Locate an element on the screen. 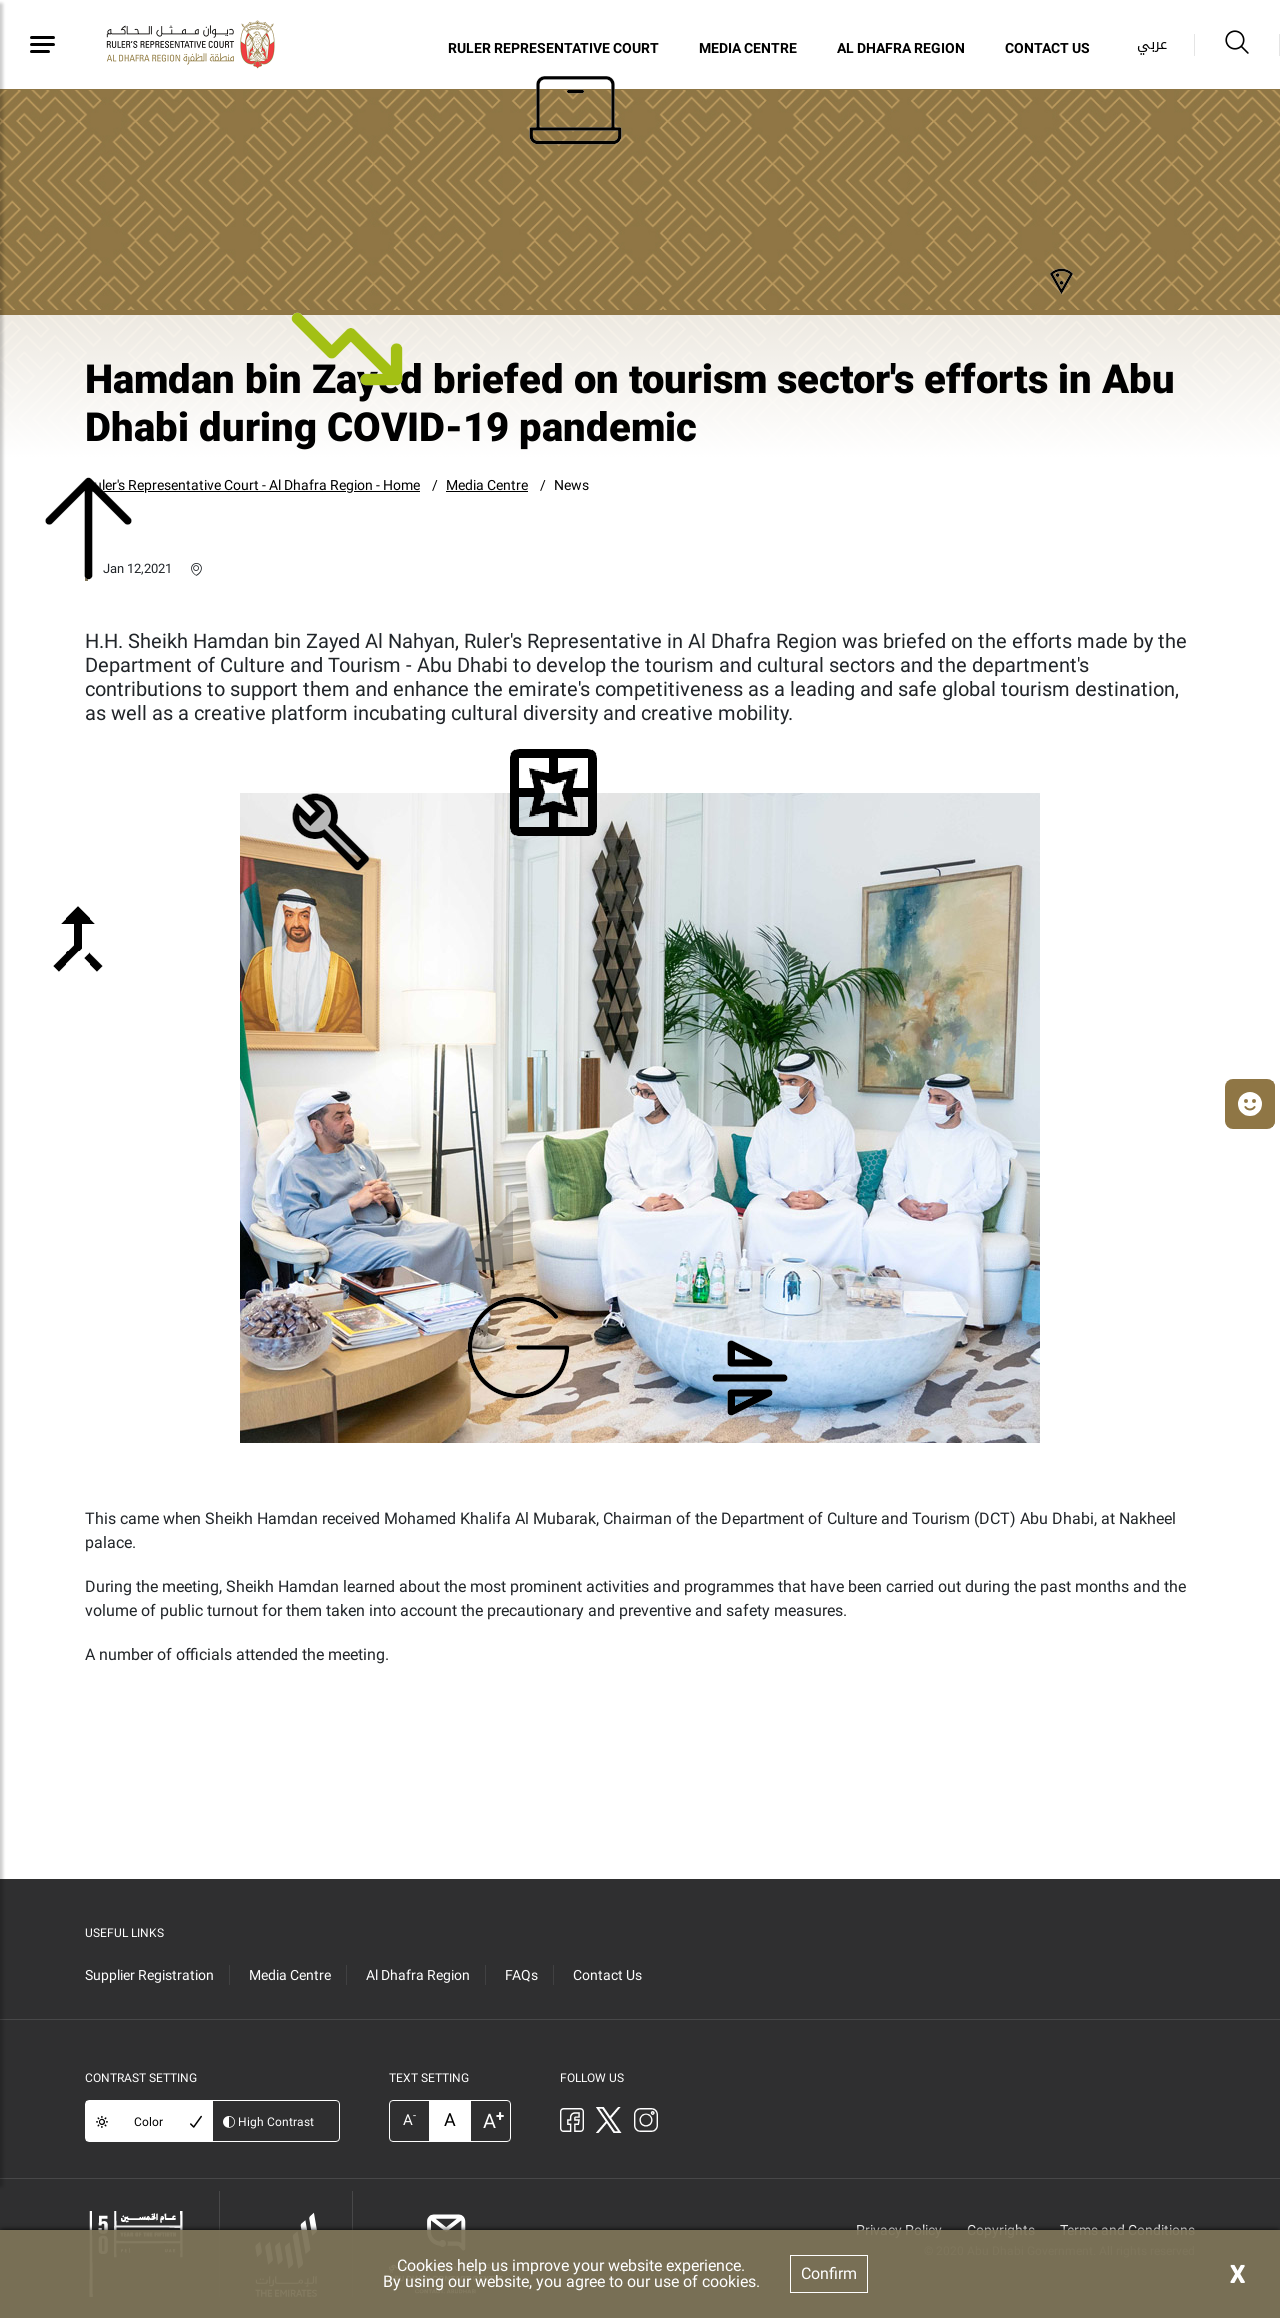 This screenshot has width=1280, height=2318. indicates no cellular signal is located at coordinates (483, 1240).